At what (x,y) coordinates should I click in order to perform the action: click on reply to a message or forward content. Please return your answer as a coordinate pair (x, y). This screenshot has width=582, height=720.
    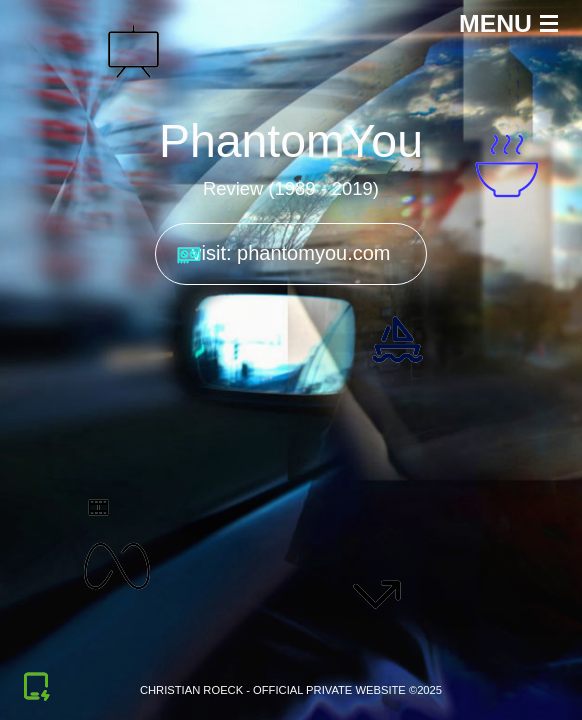
    Looking at the image, I should click on (377, 593).